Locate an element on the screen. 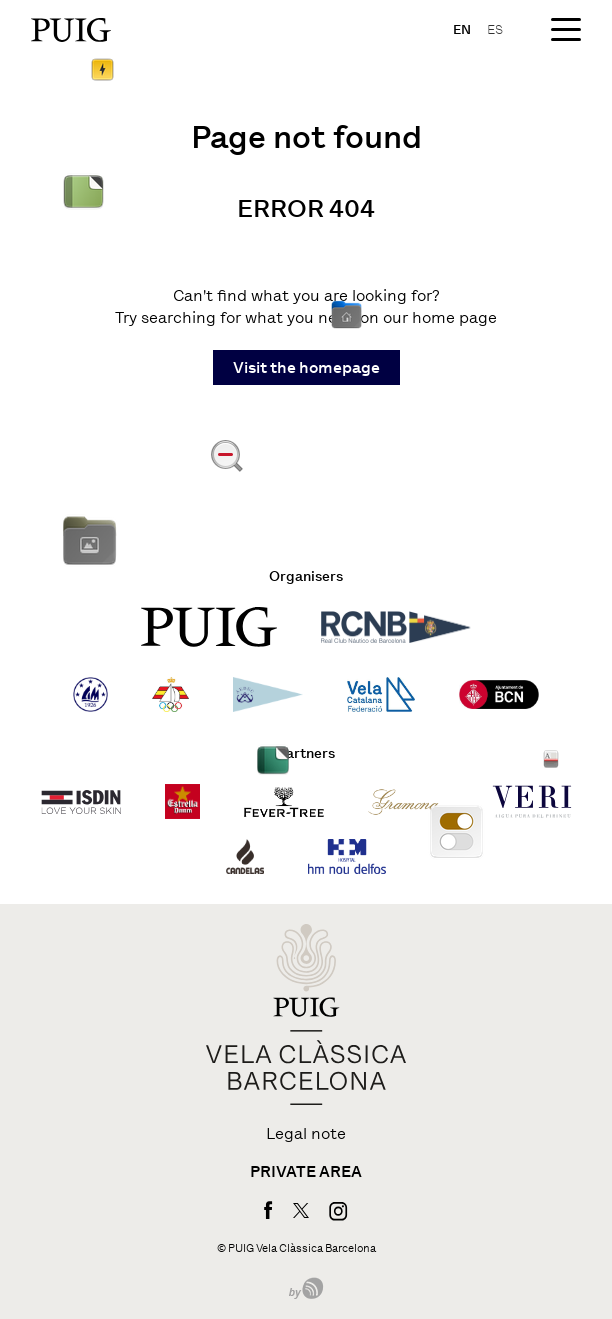  open system tweaks or settings customization is located at coordinates (456, 831).